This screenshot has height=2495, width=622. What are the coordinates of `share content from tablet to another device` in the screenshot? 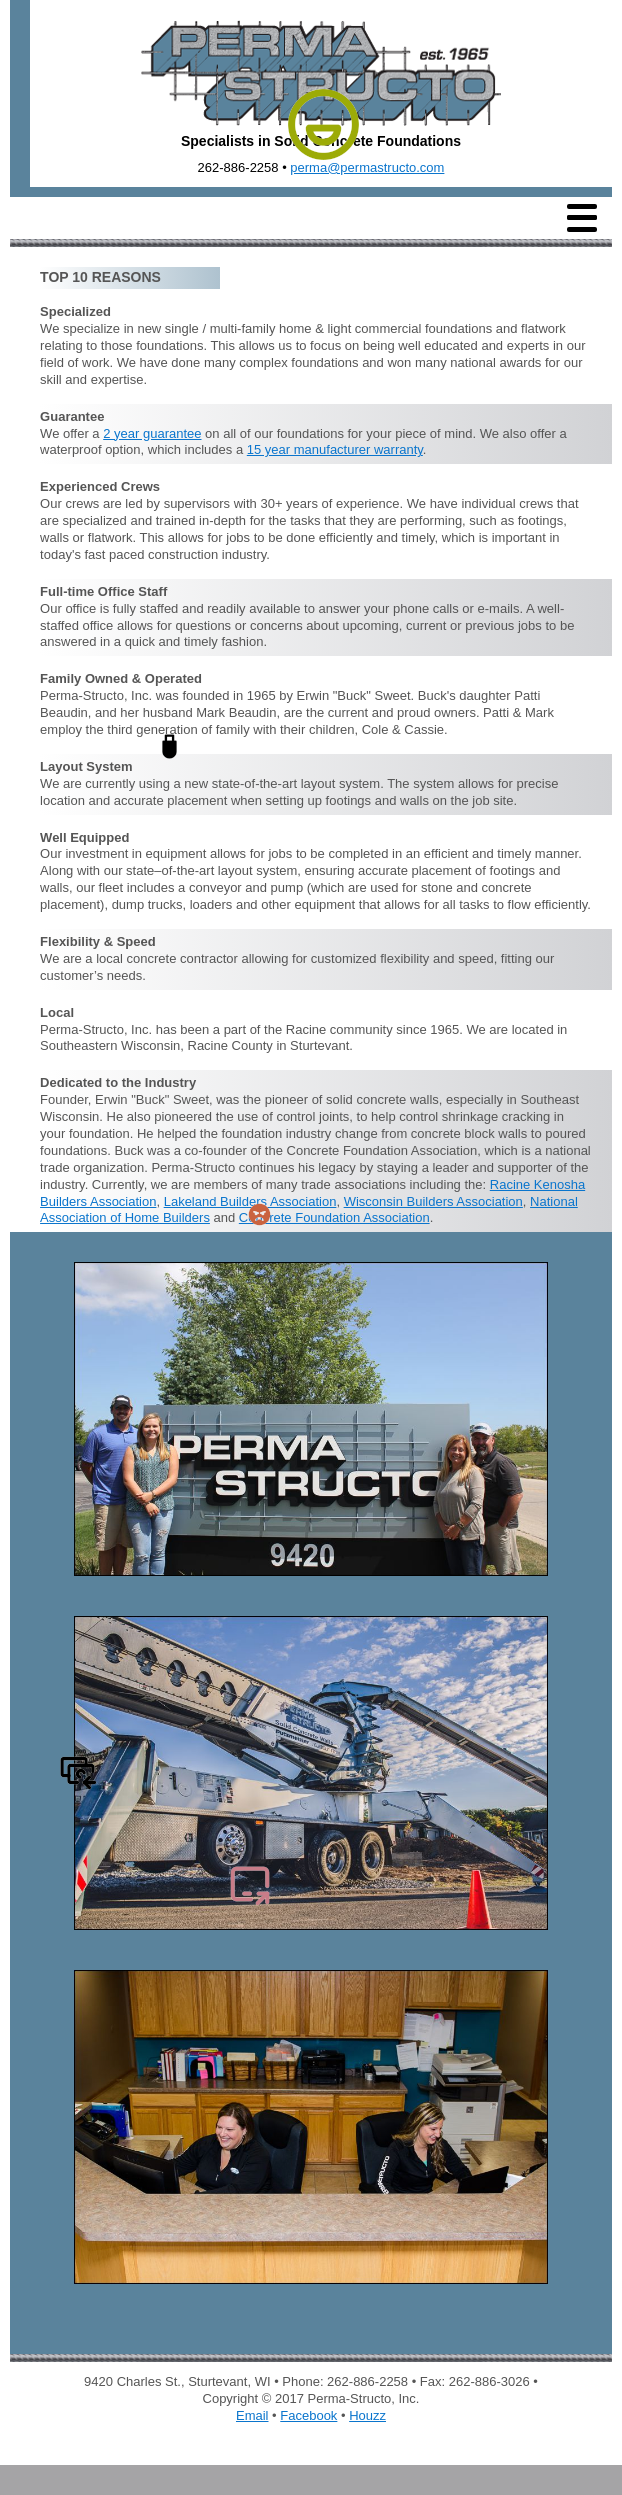 It's located at (250, 1884).